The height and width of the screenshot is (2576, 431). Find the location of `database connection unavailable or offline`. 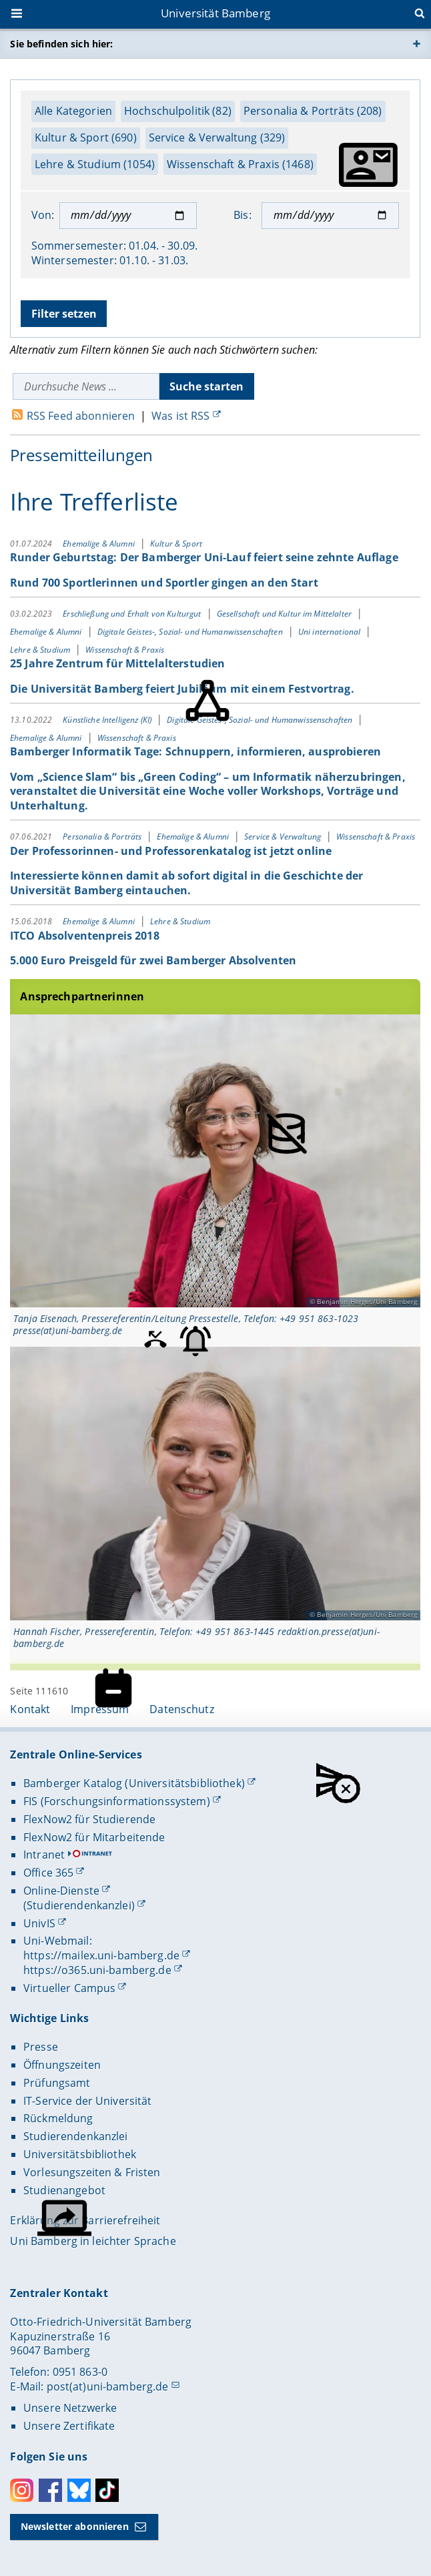

database connection unavailable or offline is located at coordinates (286, 1133).